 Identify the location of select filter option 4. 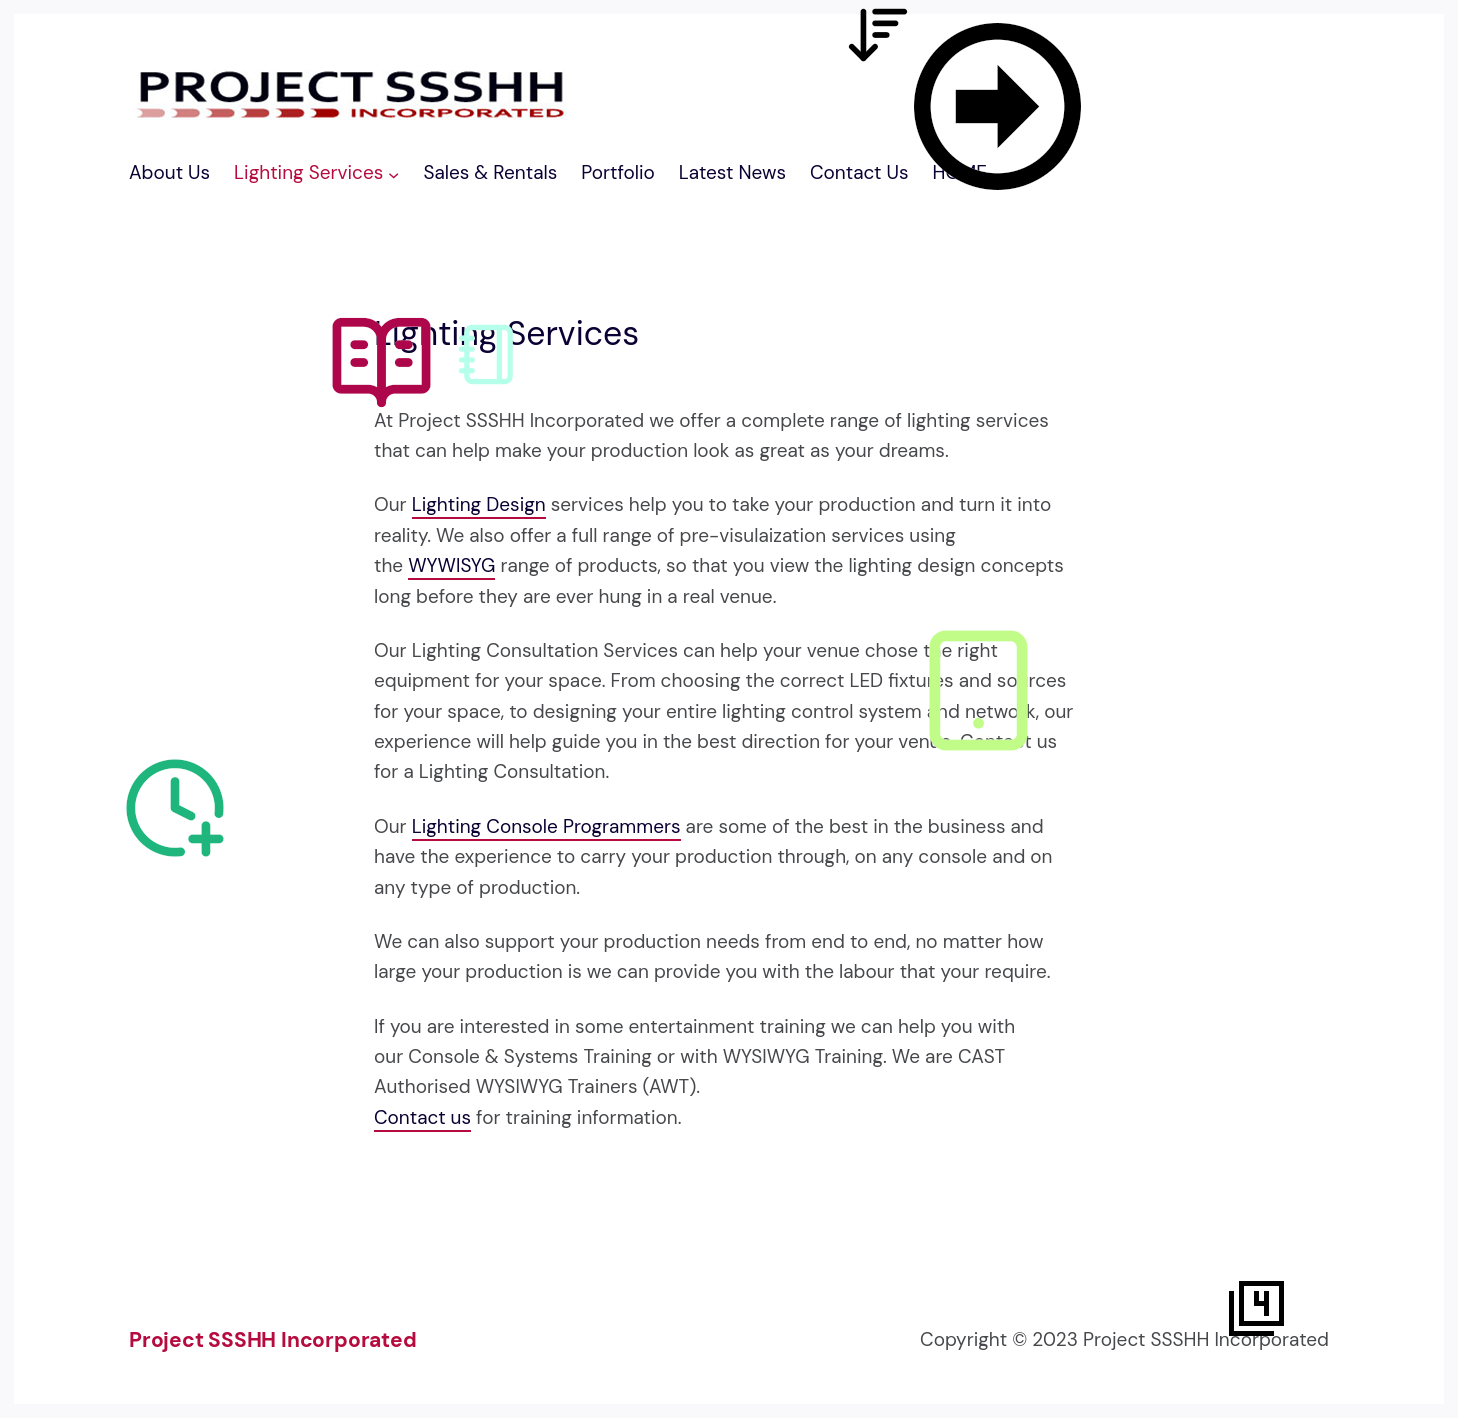
(1256, 1308).